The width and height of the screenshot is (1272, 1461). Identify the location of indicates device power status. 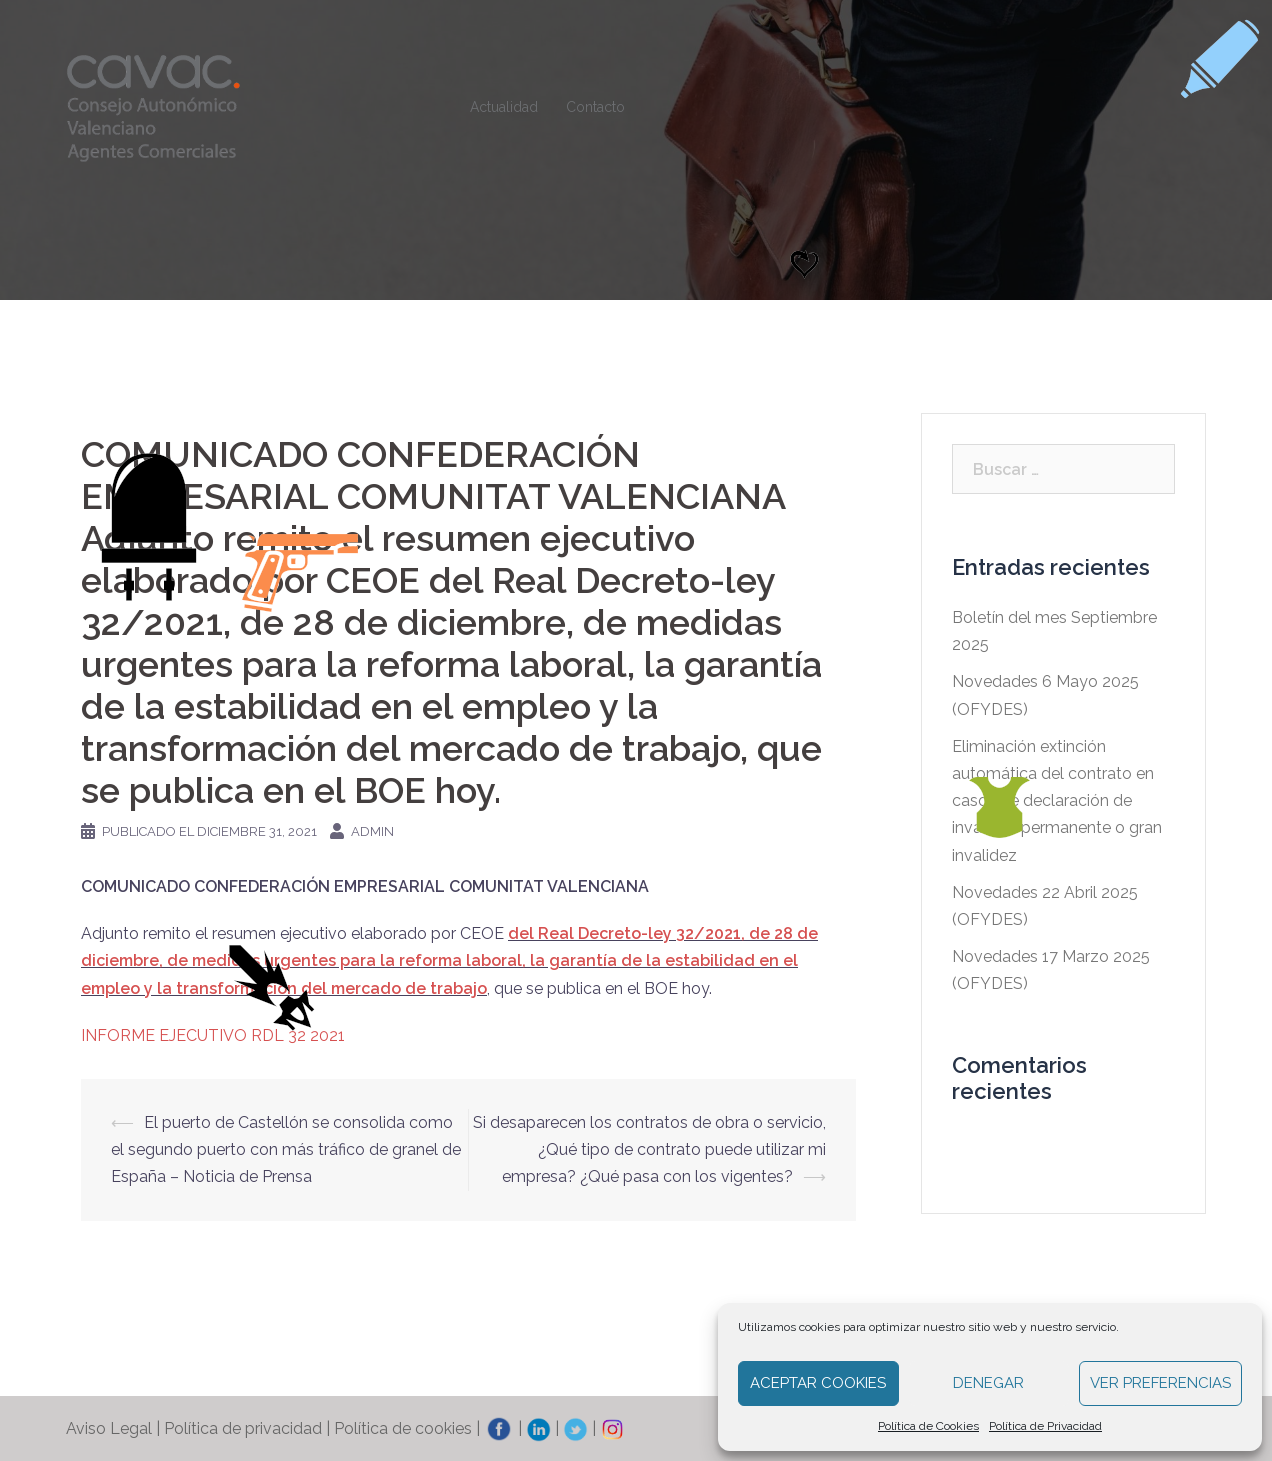
(149, 527).